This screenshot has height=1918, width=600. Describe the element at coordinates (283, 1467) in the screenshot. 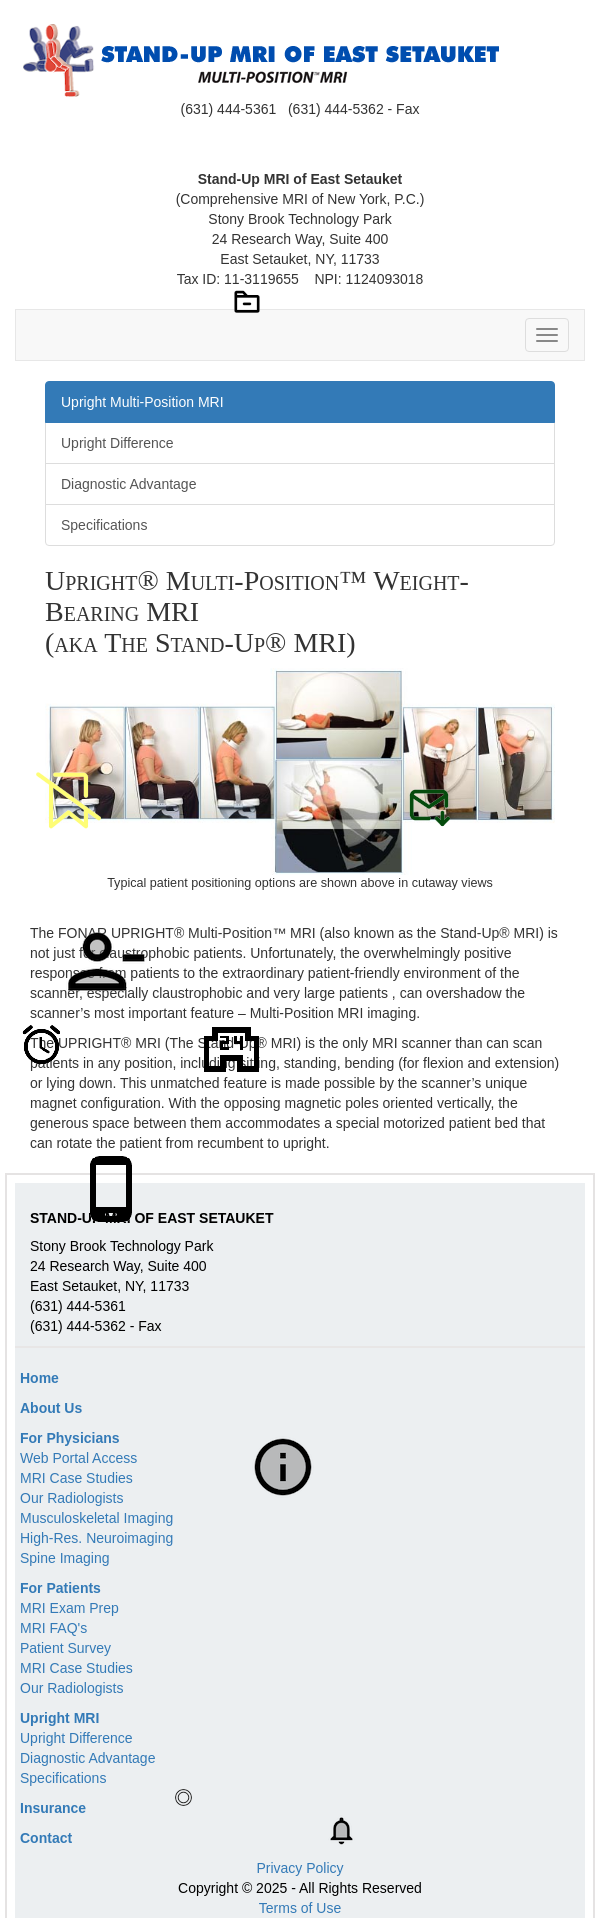

I see `view more information about this item` at that location.